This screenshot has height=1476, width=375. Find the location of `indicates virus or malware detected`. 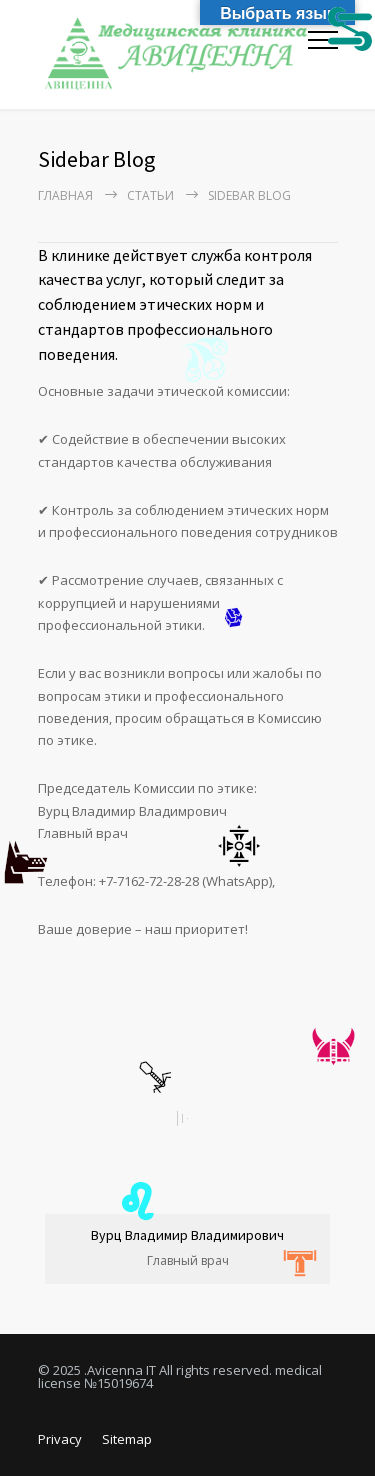

indicates virus or malware detected is located at coordinates (155, 1077).